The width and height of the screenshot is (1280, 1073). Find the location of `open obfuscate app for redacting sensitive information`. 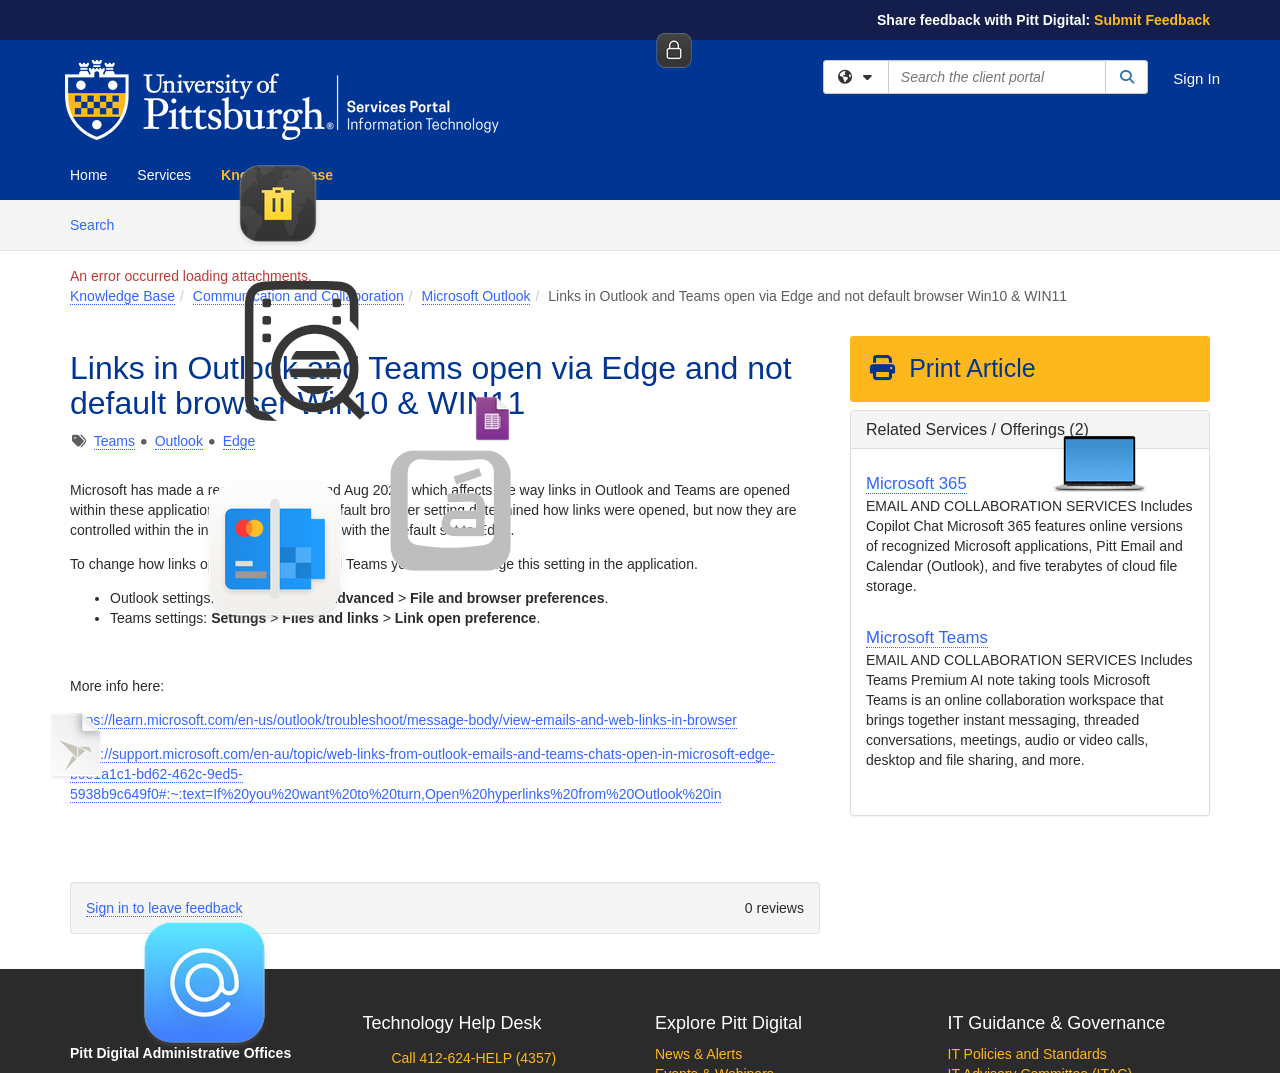

open obfuscate app for redacting sensitive information is located at coordinates (275, 549).